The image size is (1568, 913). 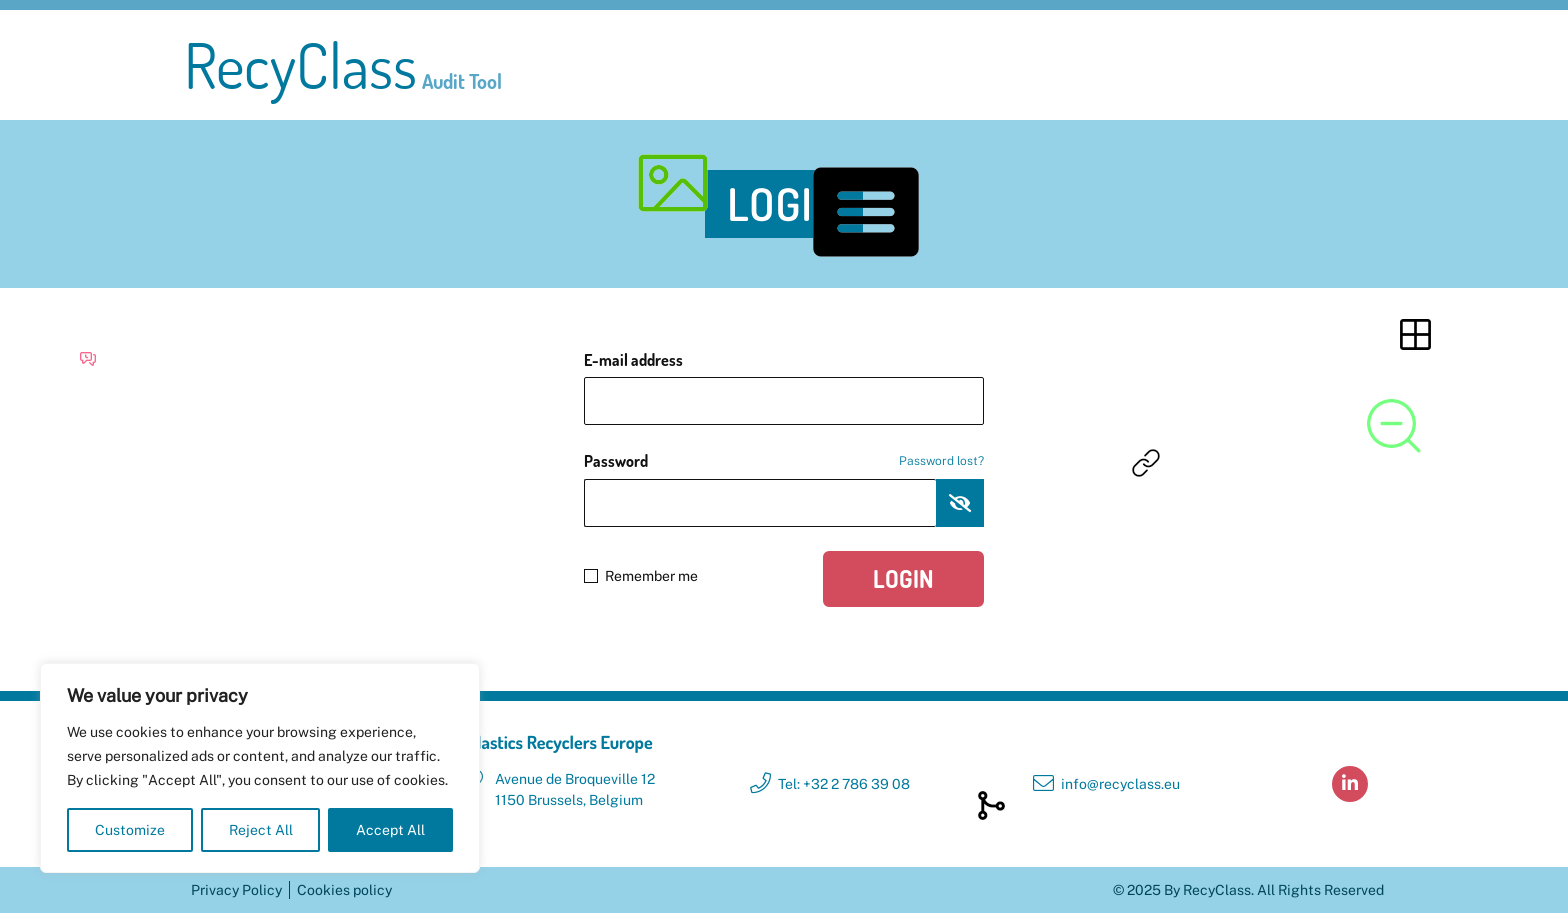 I want to click on copy or share a link, so click(x=1146, y=463).